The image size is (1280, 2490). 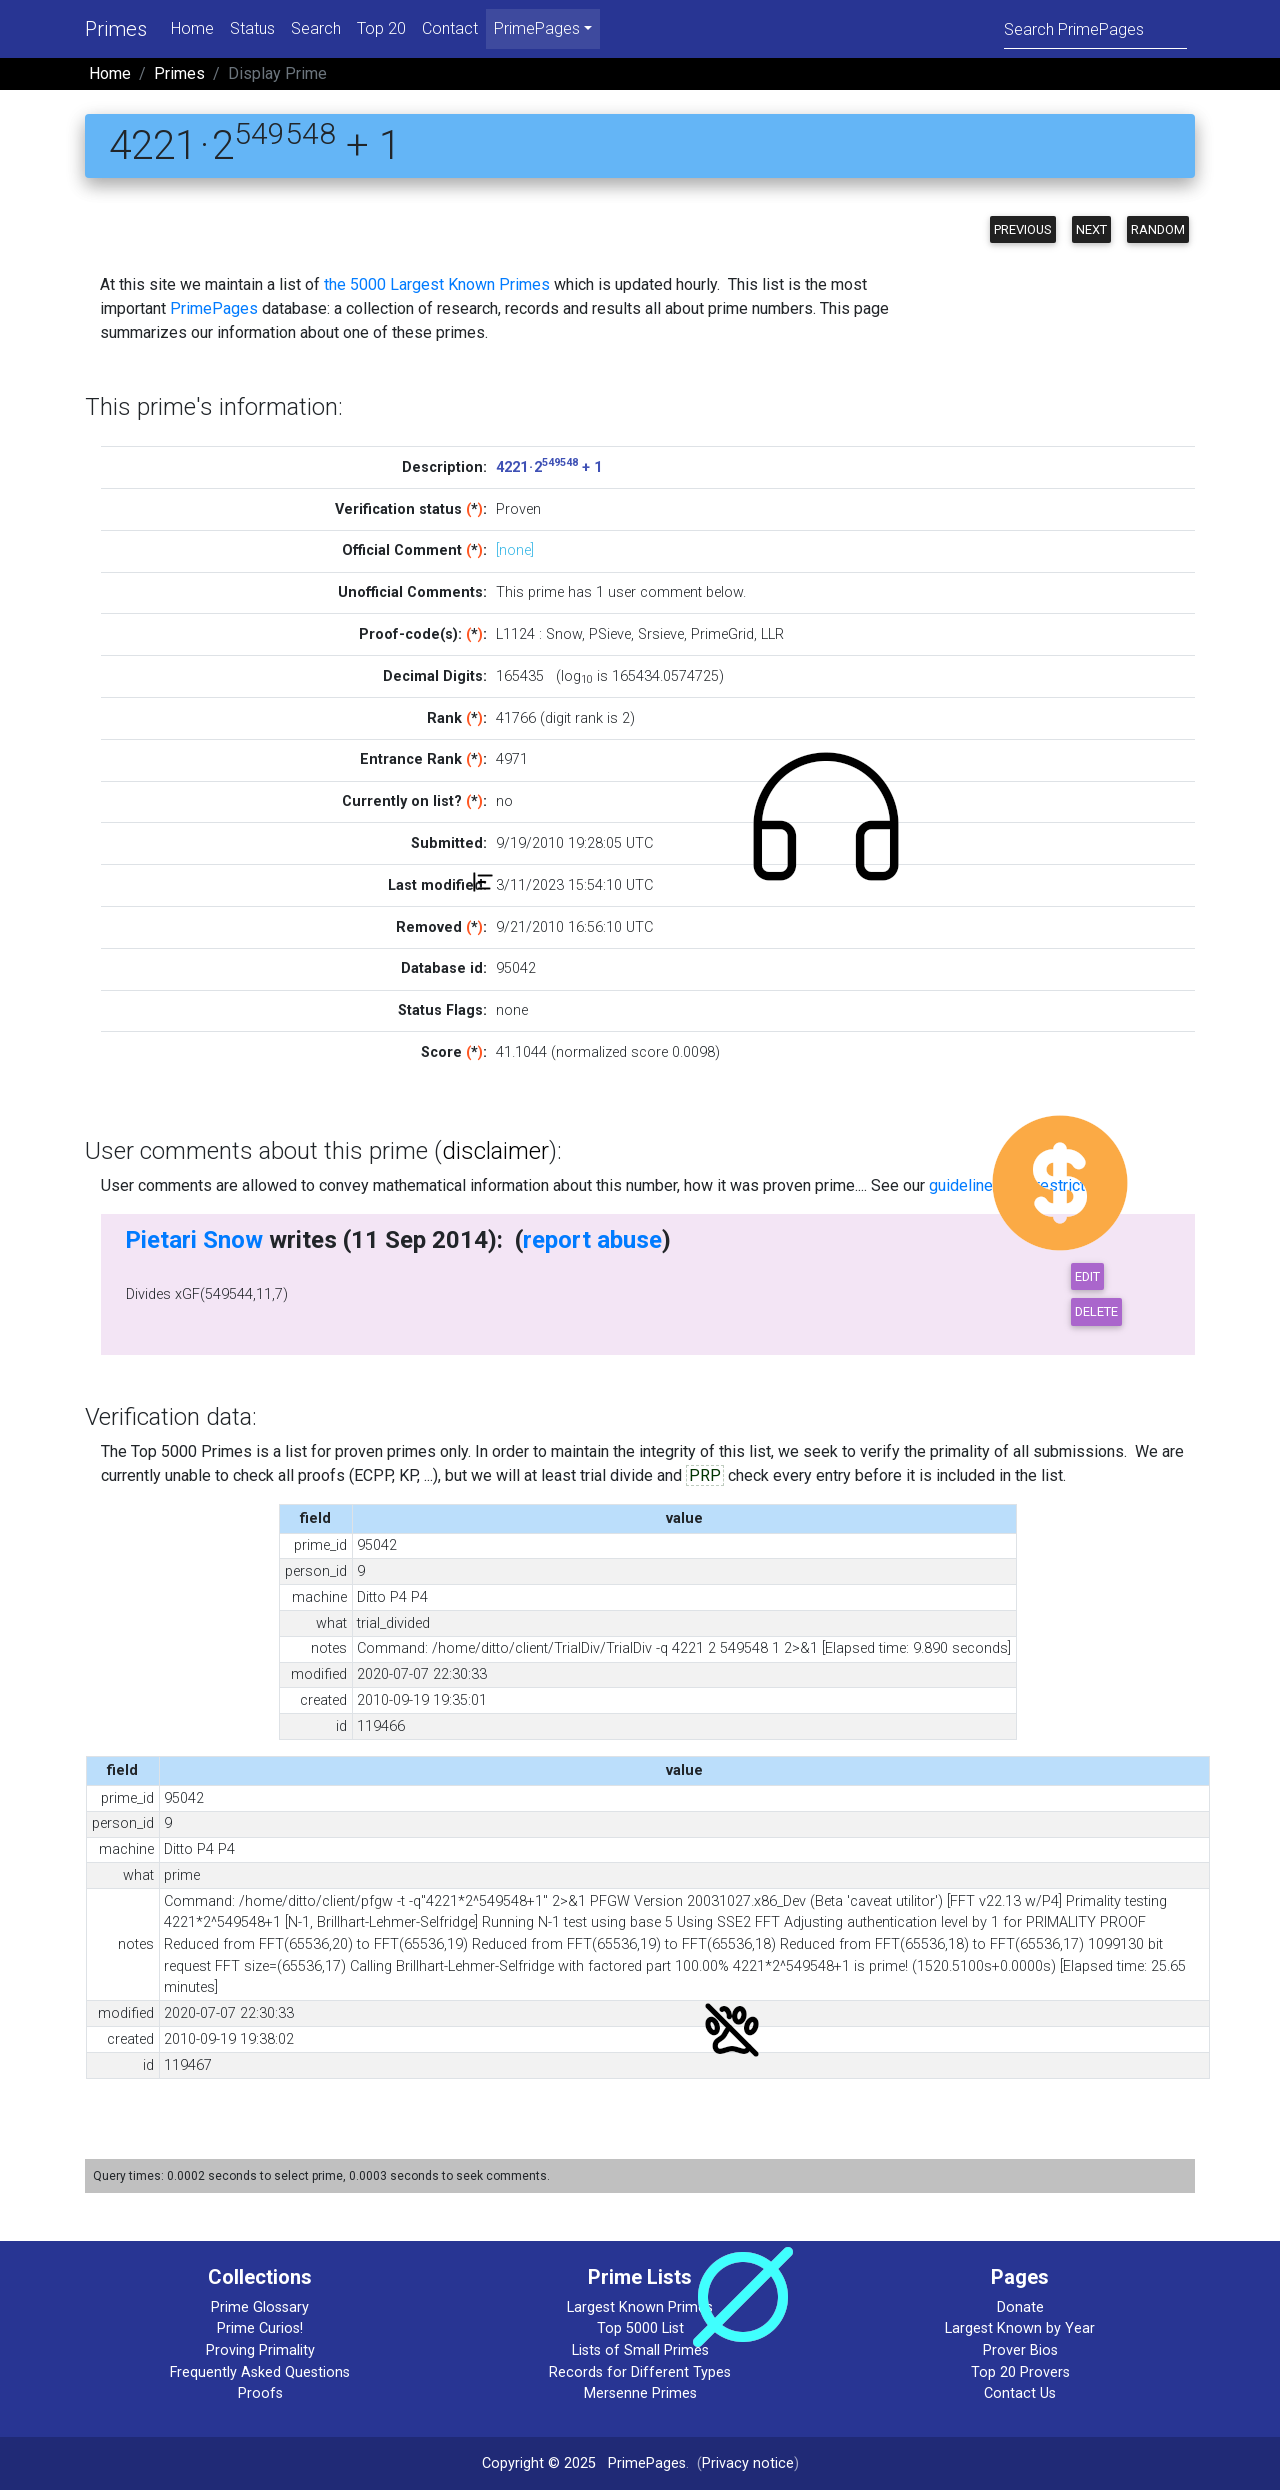 I want to click on view your account balance, so click(x=1060, y=1183).